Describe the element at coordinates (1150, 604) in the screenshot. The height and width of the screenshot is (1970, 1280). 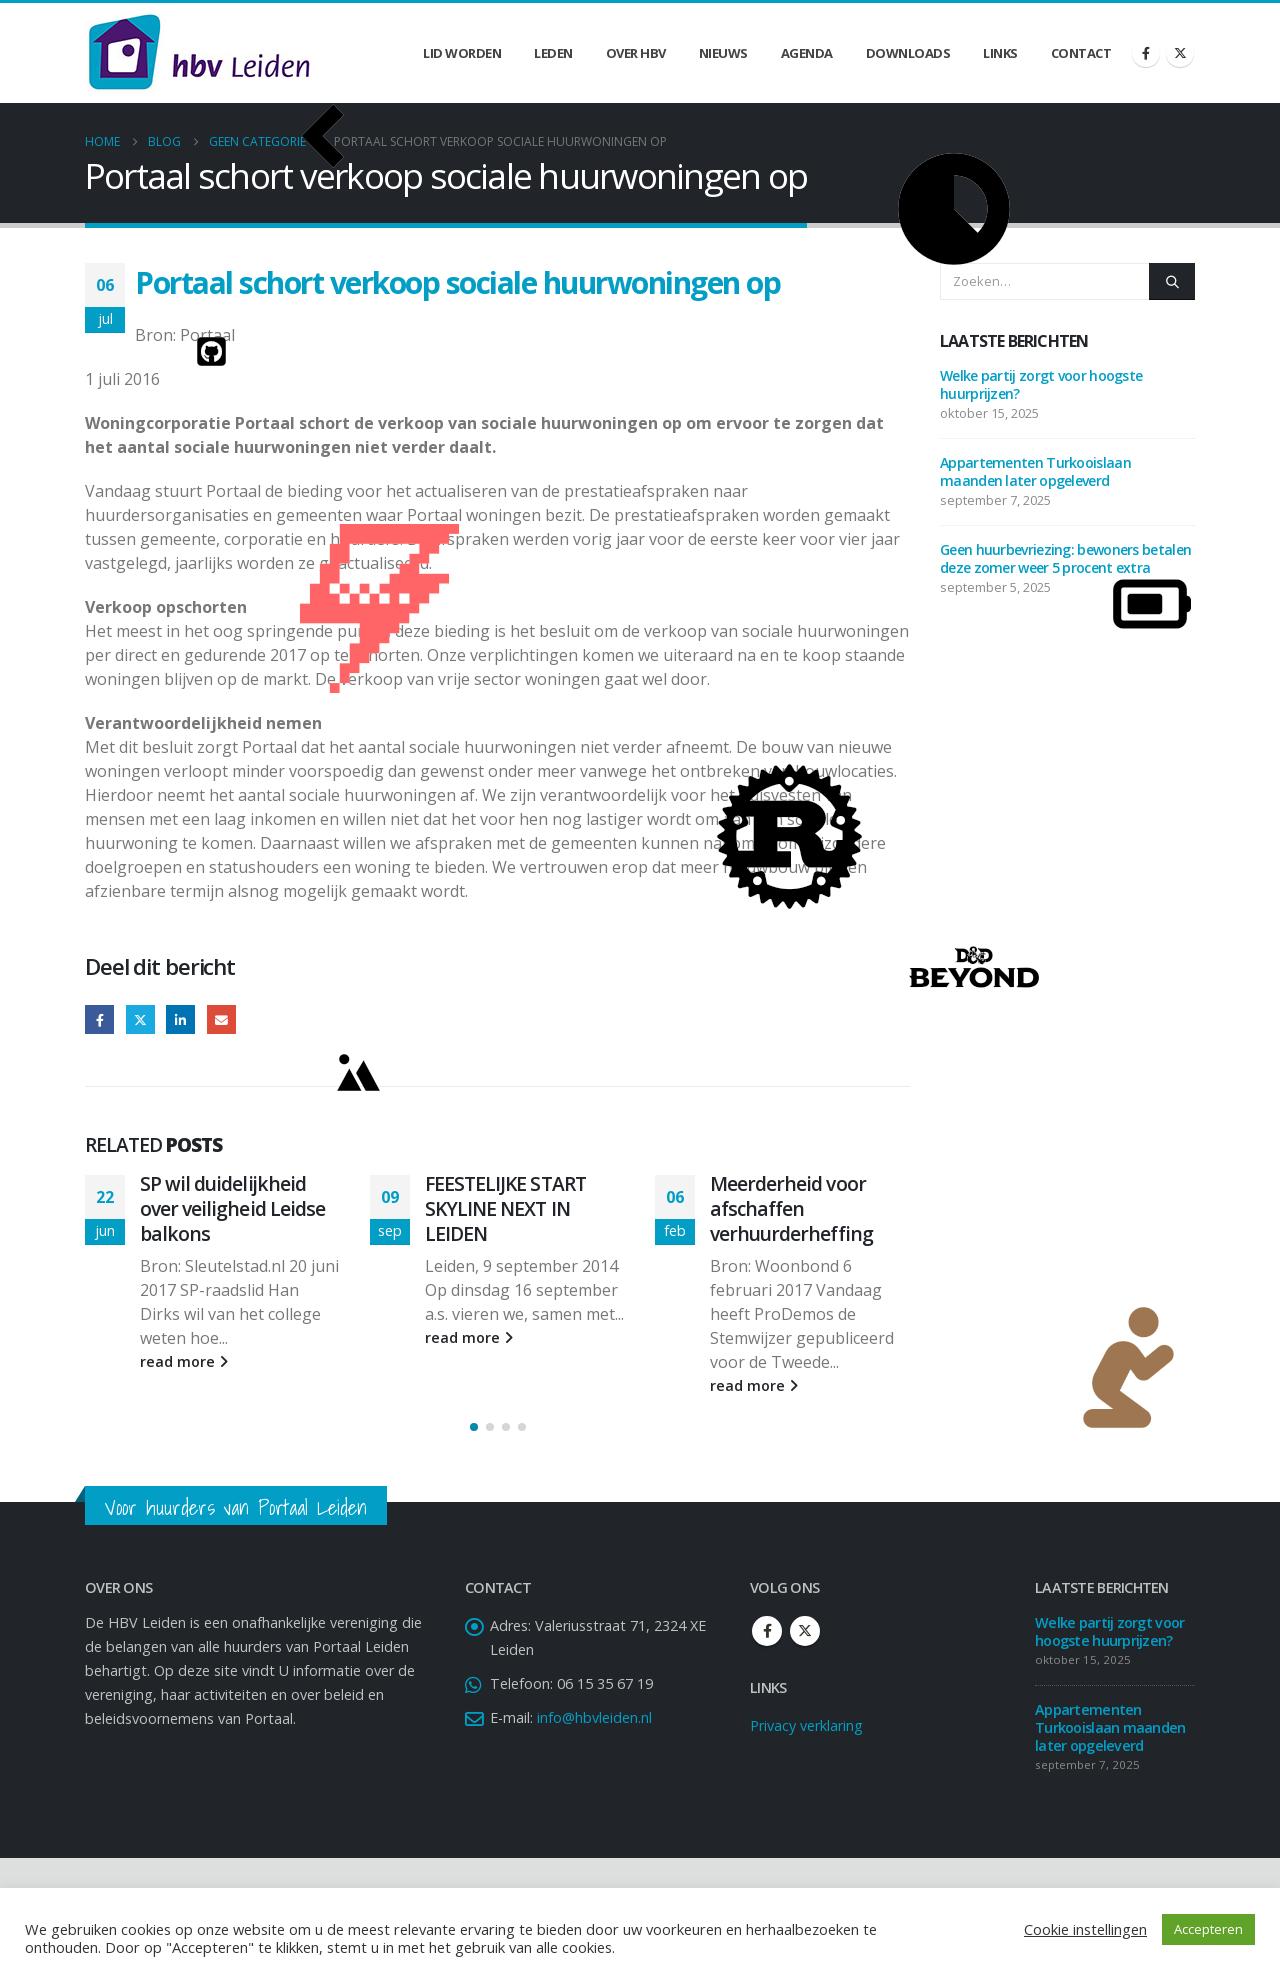
I see `indicates battery level at approximately 80% charge` at that location.